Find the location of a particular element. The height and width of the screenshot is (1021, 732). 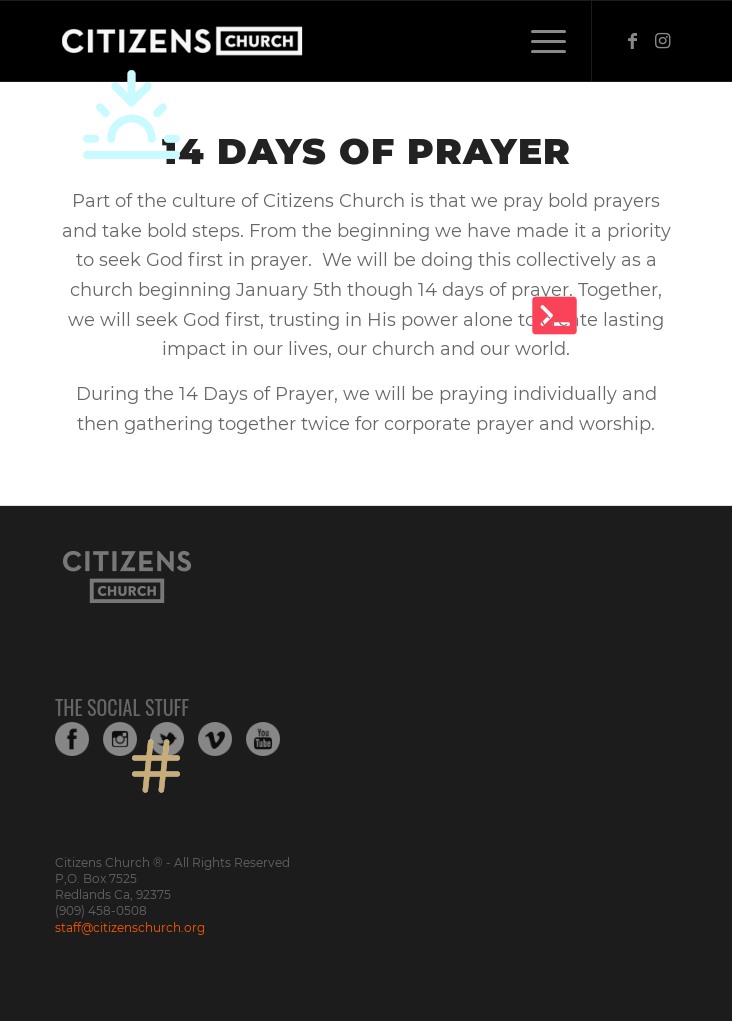

add or search for hashtags is located at coordinates (156, 766).